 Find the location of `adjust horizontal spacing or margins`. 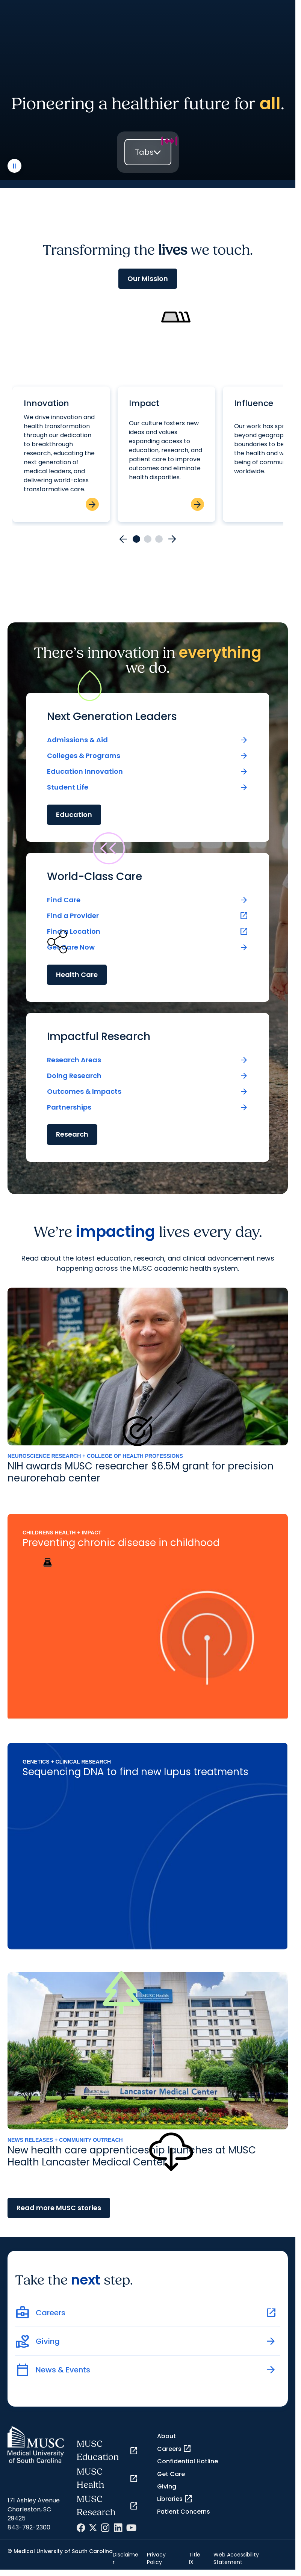

adjust horizontal spacing or margins is located at coordinates (169, 141).